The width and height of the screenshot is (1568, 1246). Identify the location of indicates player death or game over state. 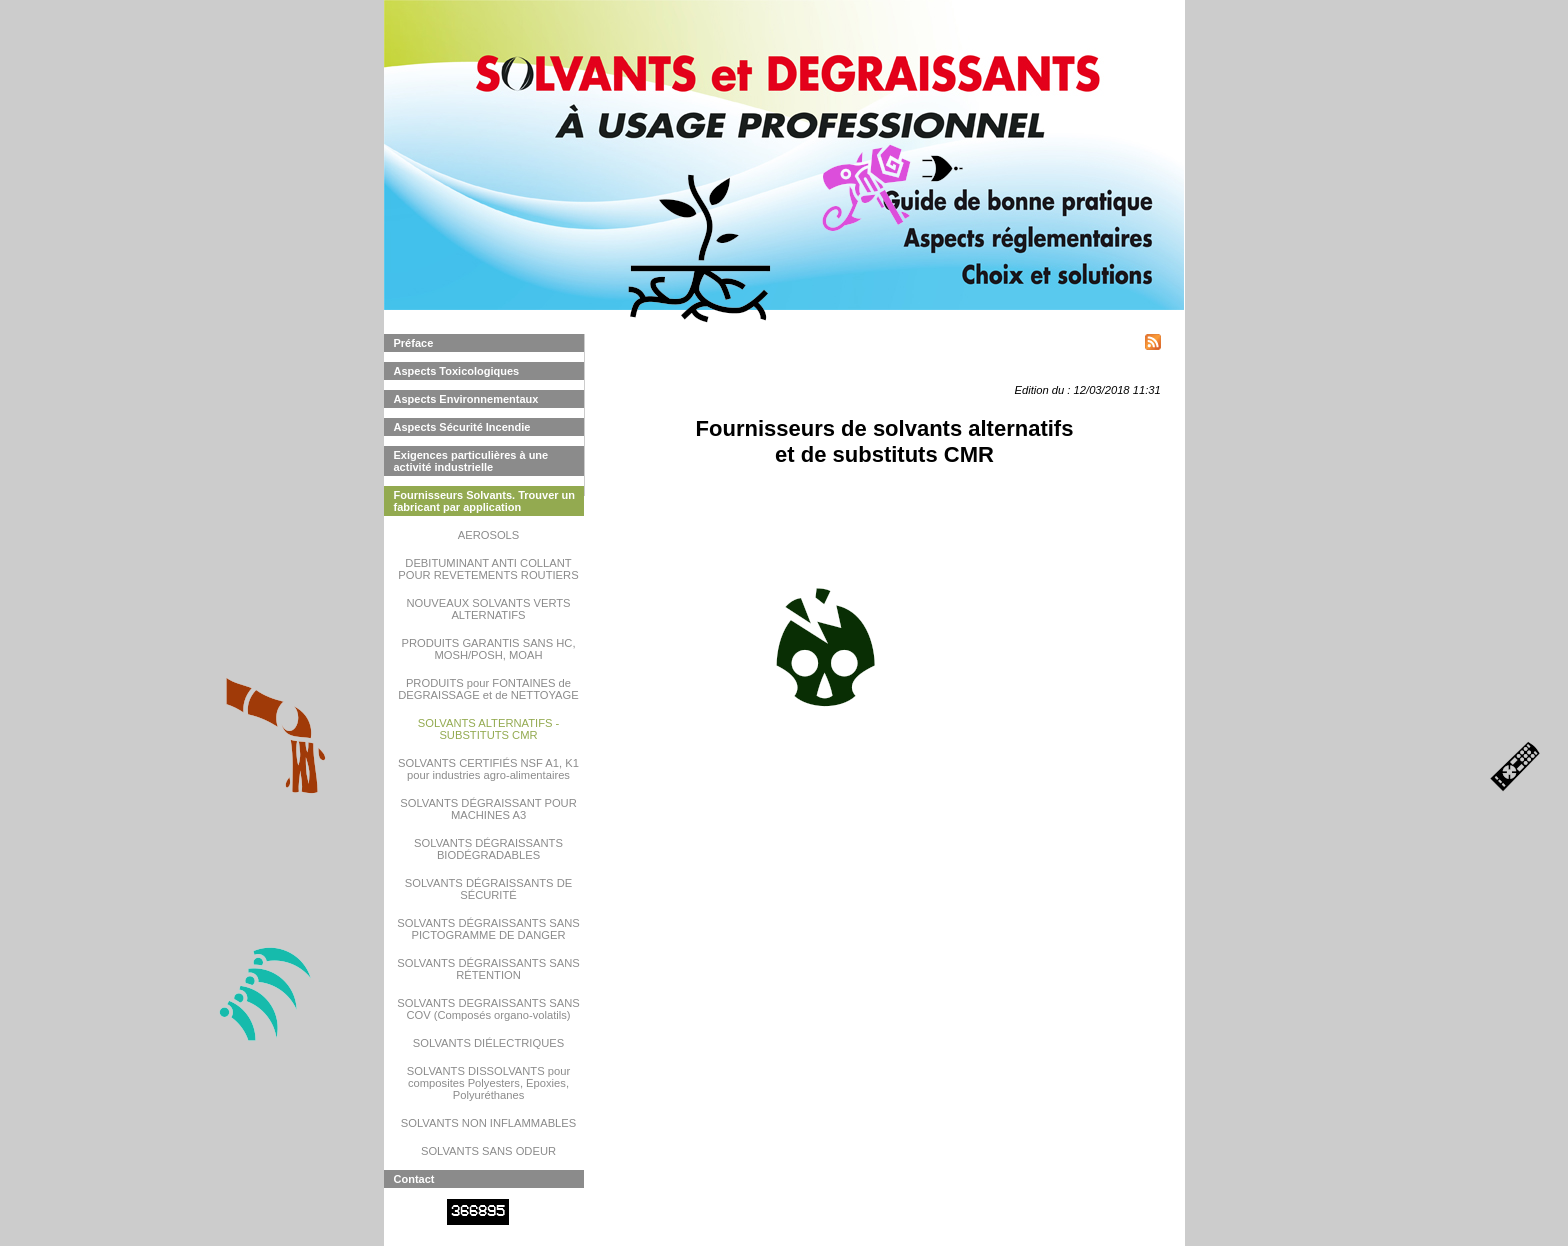
(824, 649).